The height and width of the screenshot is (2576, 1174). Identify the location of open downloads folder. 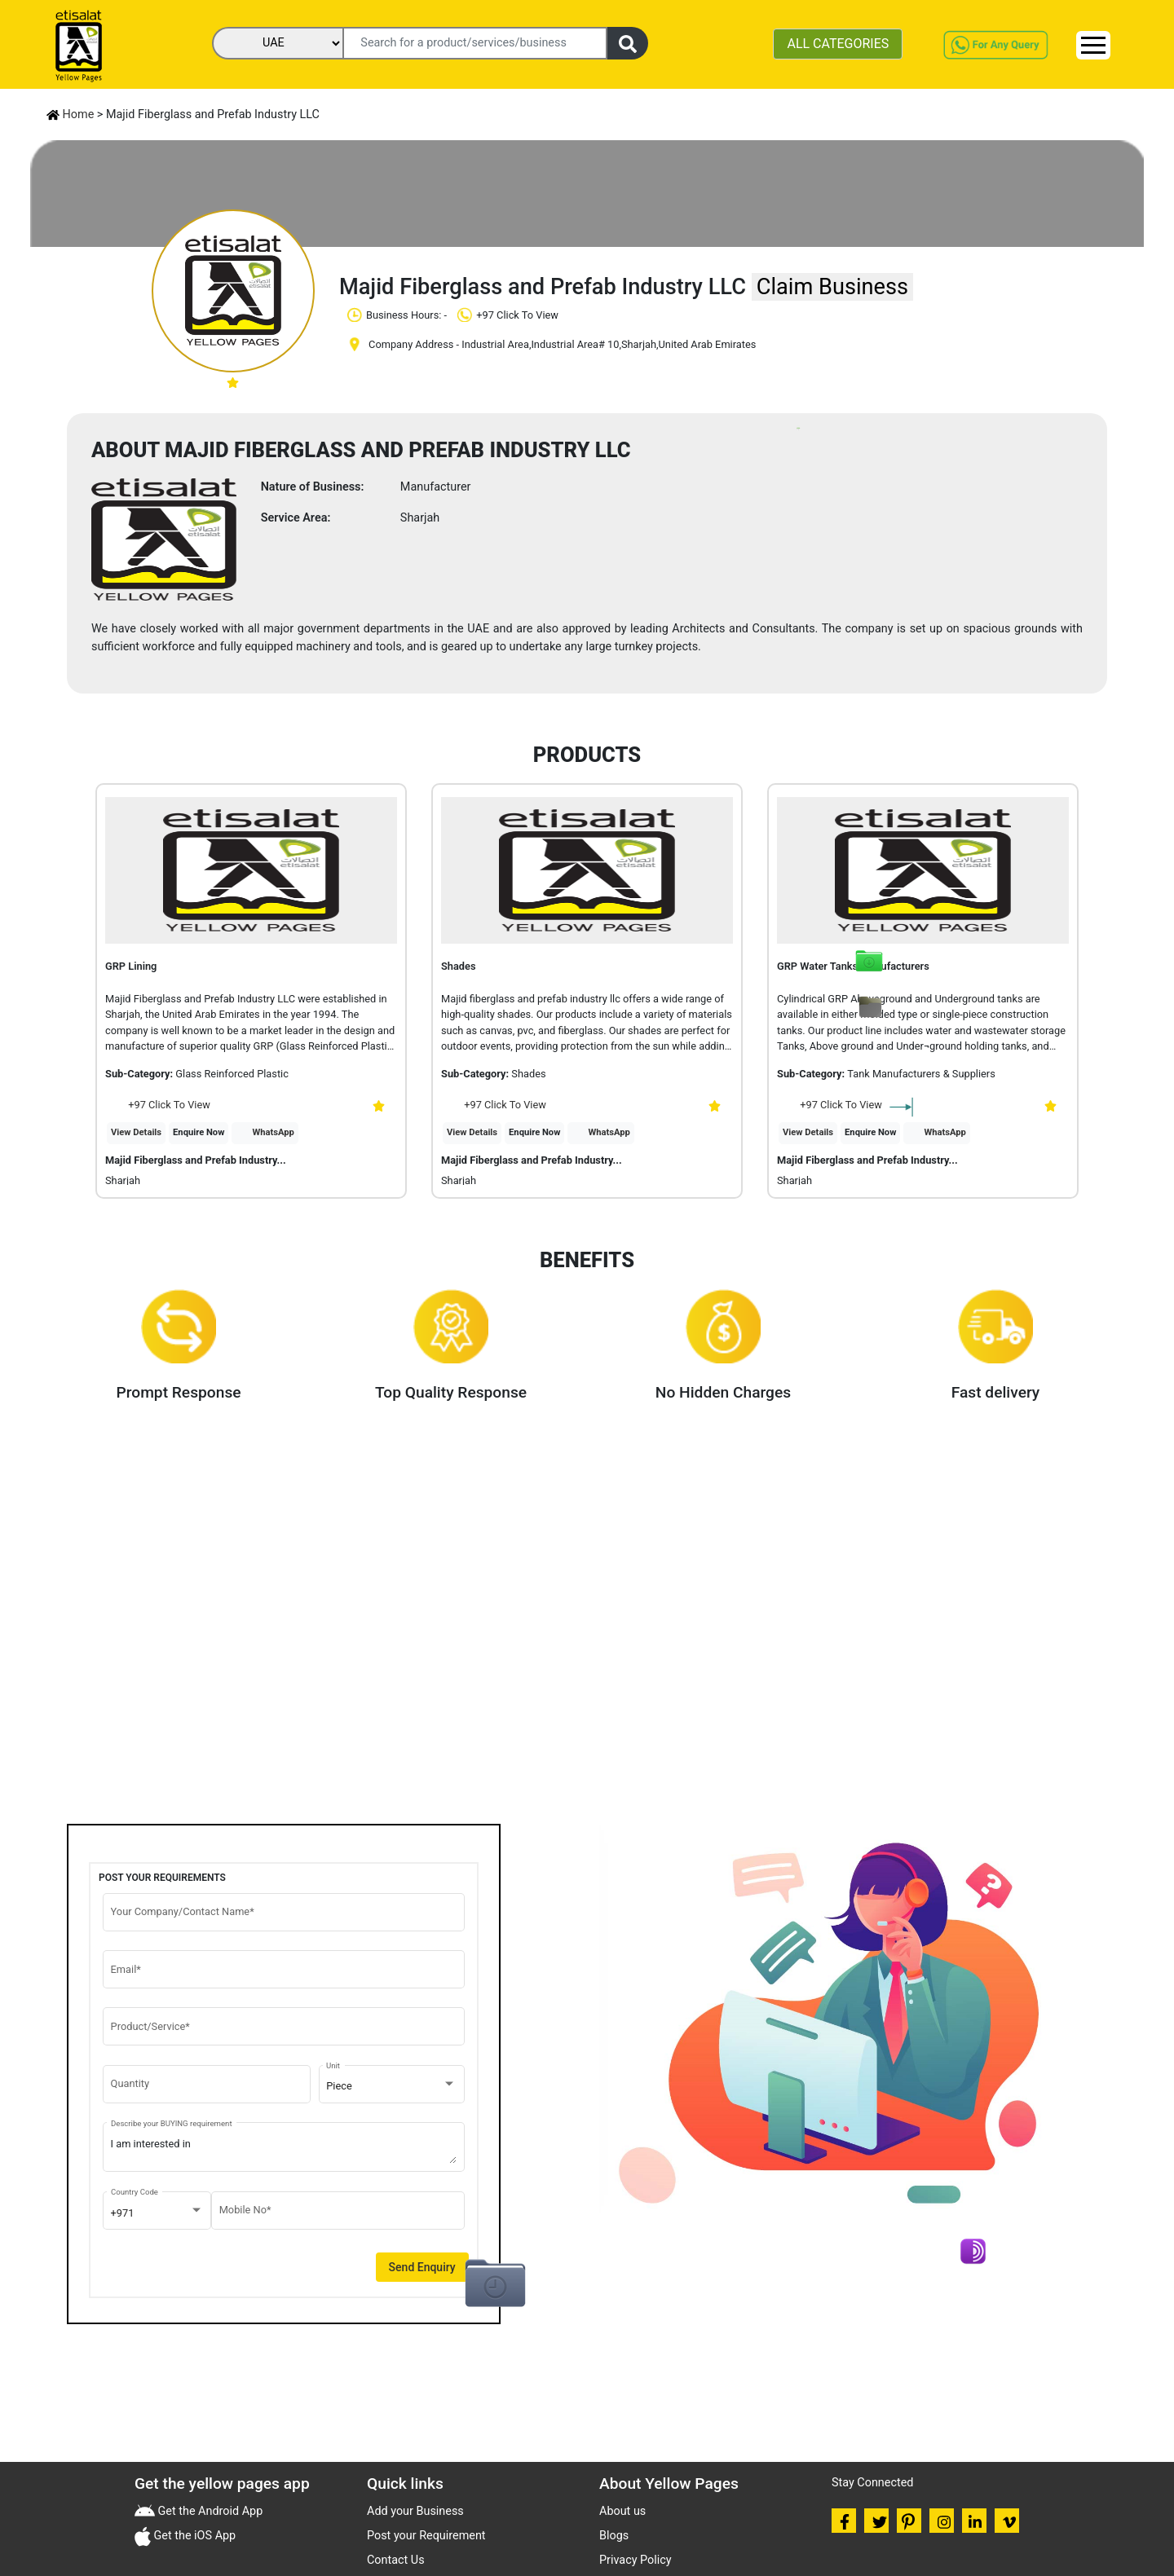
(869, 961).